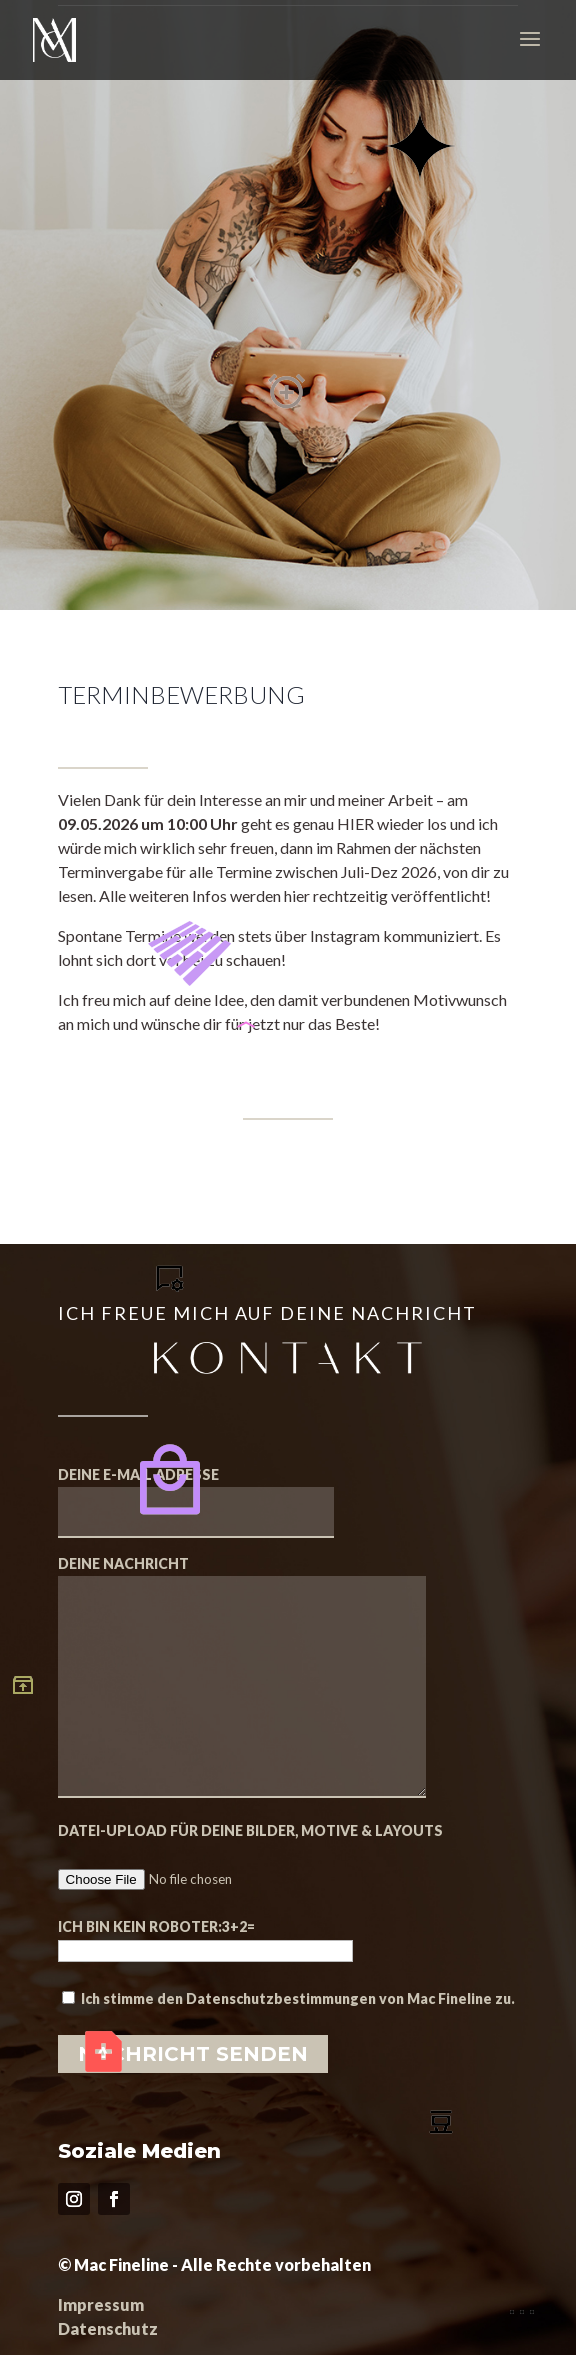 This screenshot has height=2355, width=576. Describe the element at coordinates (103, 2051) in the screenshot. I see `create a new file` at that location.